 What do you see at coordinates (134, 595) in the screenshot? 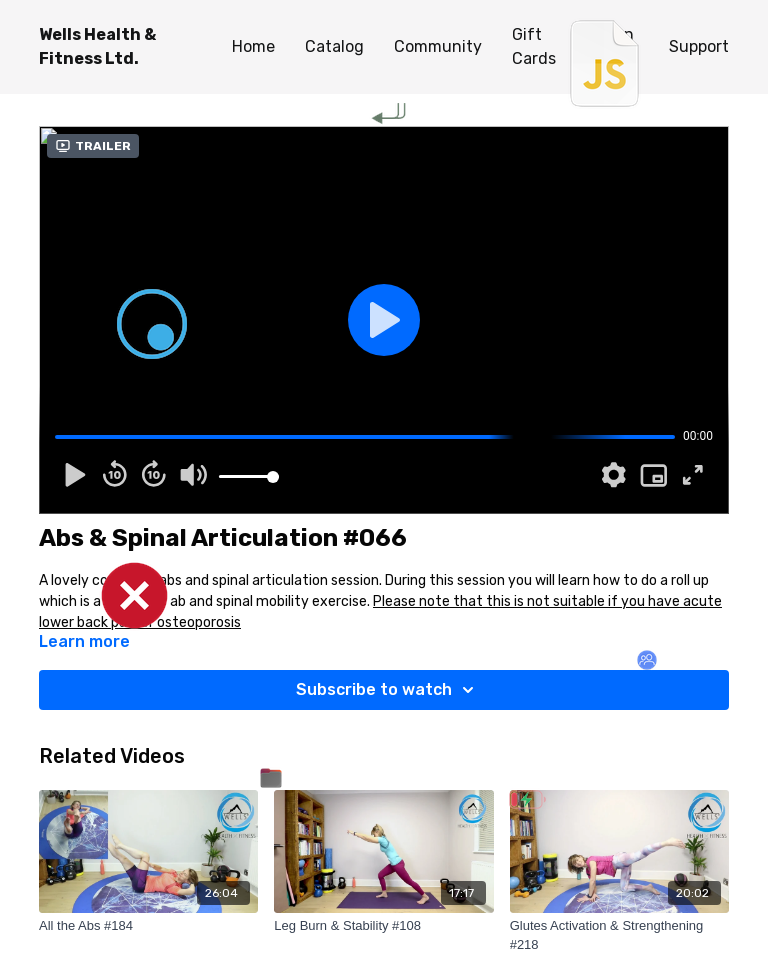
I see `close the current window or dialog` at bounding box center [134, 595].